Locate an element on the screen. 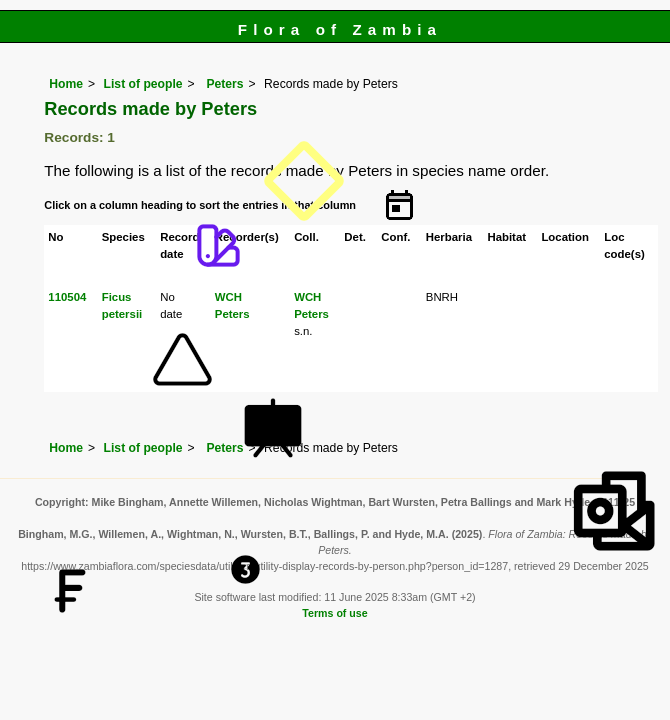 The width and height of the screenshot is (670, 720). view today's date or events is located at coordinates (399, 206).